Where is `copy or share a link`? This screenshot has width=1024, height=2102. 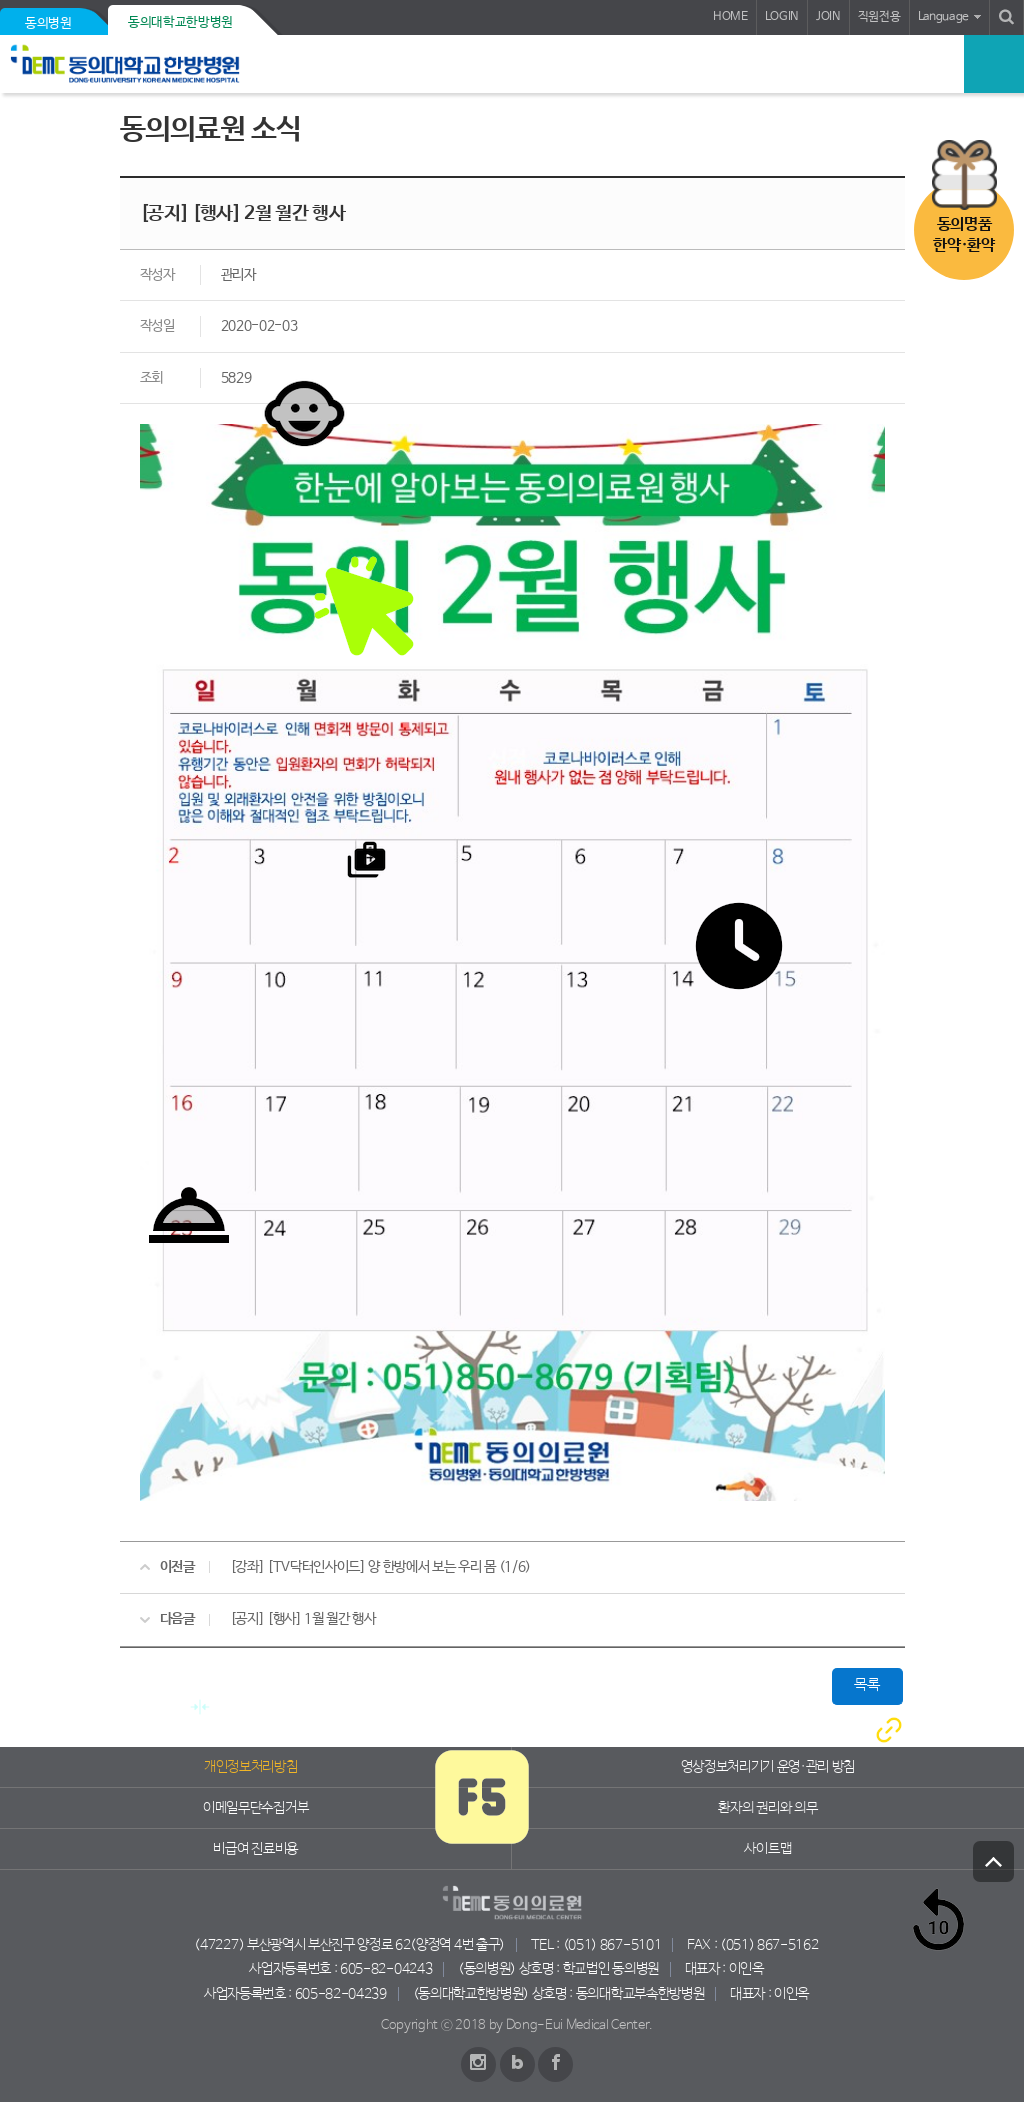 copy or share a link is located at coordinates (889, 1730).